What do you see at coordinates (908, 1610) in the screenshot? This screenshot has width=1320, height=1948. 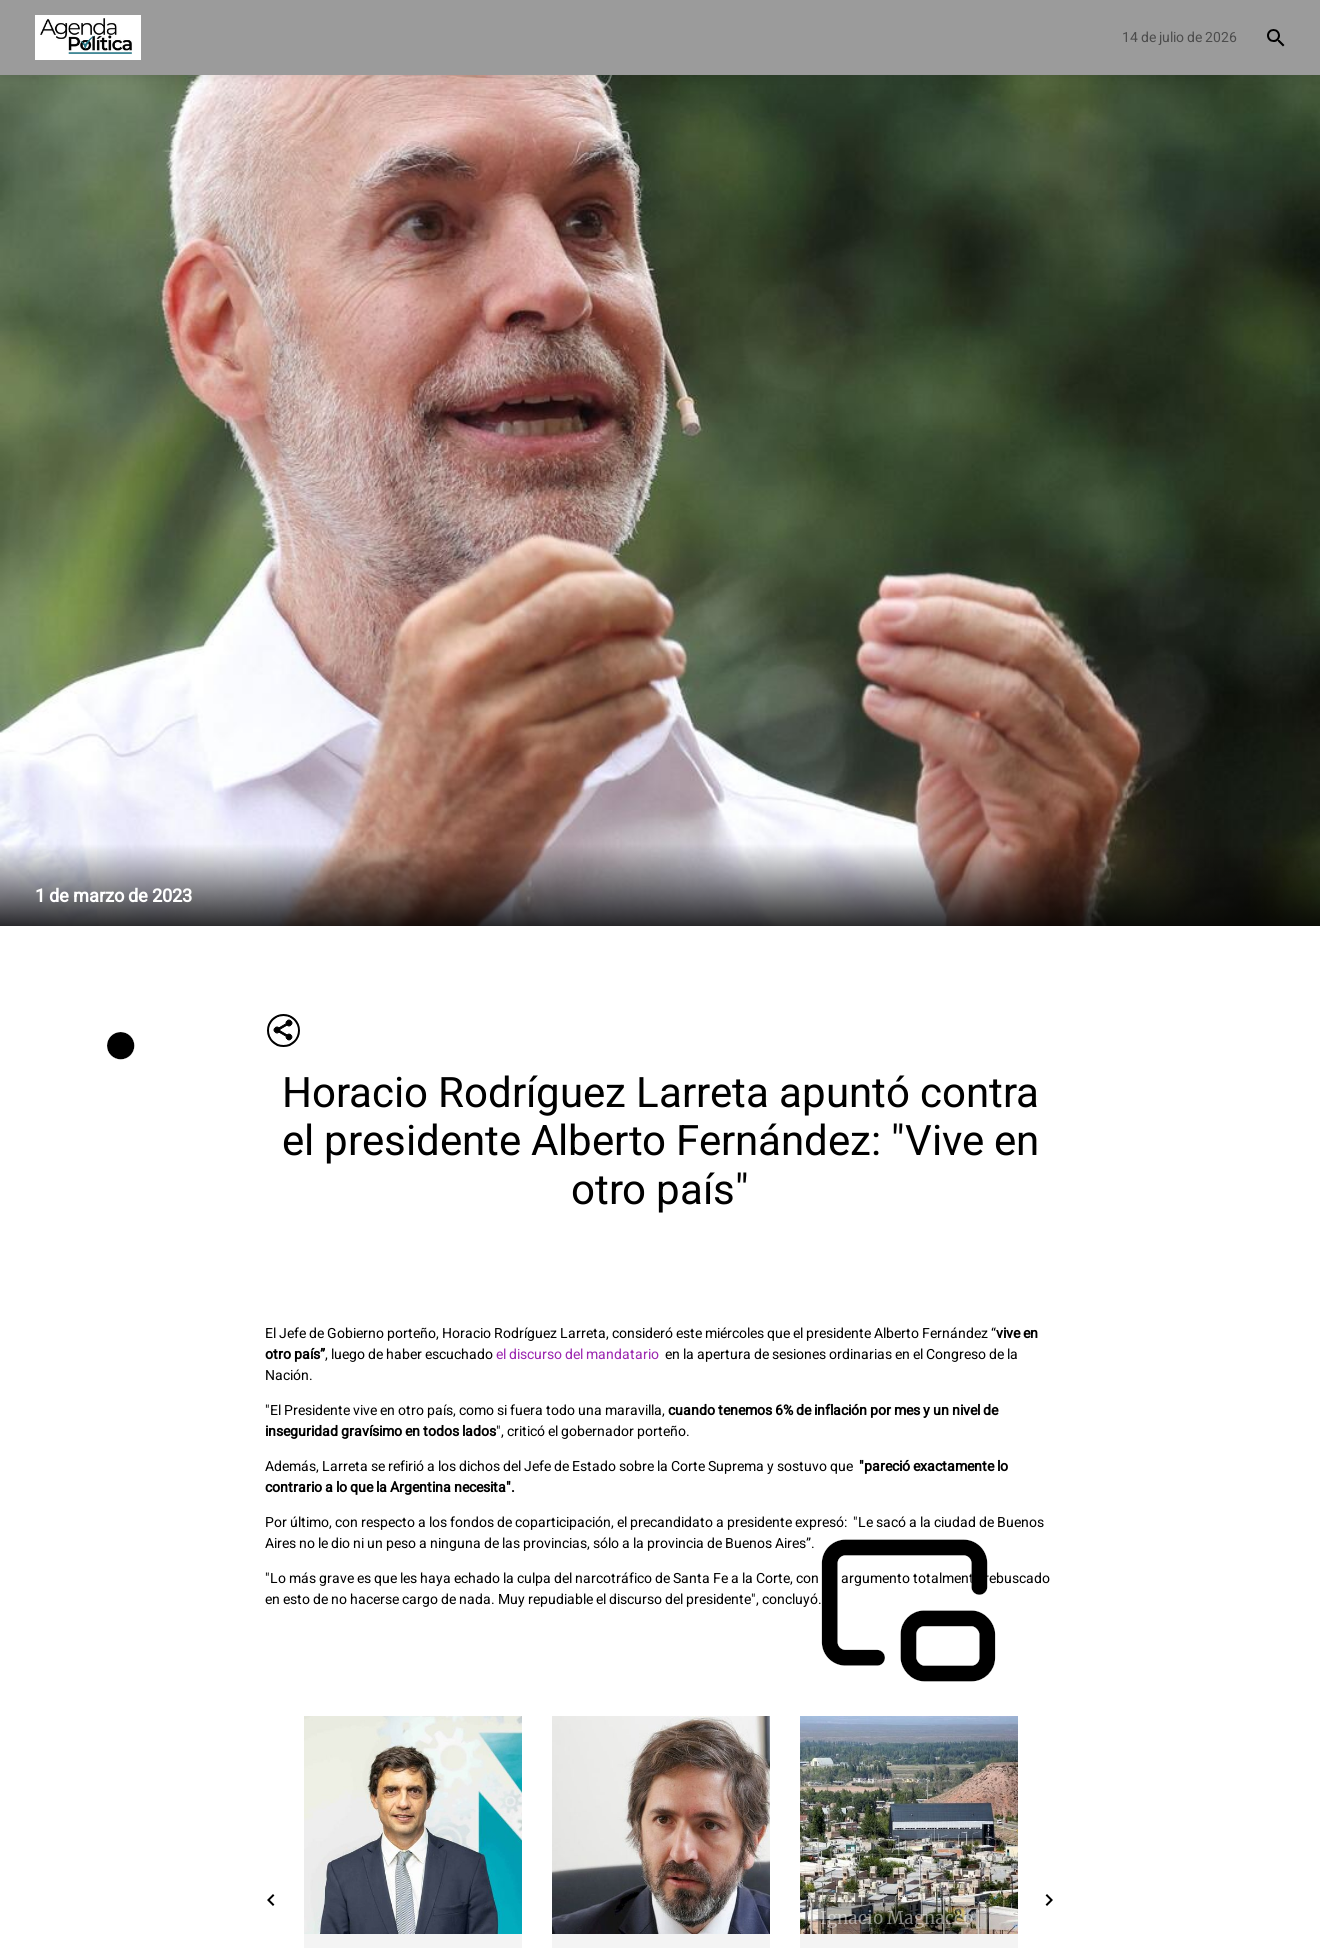 I see `enable picture-in-picture mode` at bounding box center [908, 1610].